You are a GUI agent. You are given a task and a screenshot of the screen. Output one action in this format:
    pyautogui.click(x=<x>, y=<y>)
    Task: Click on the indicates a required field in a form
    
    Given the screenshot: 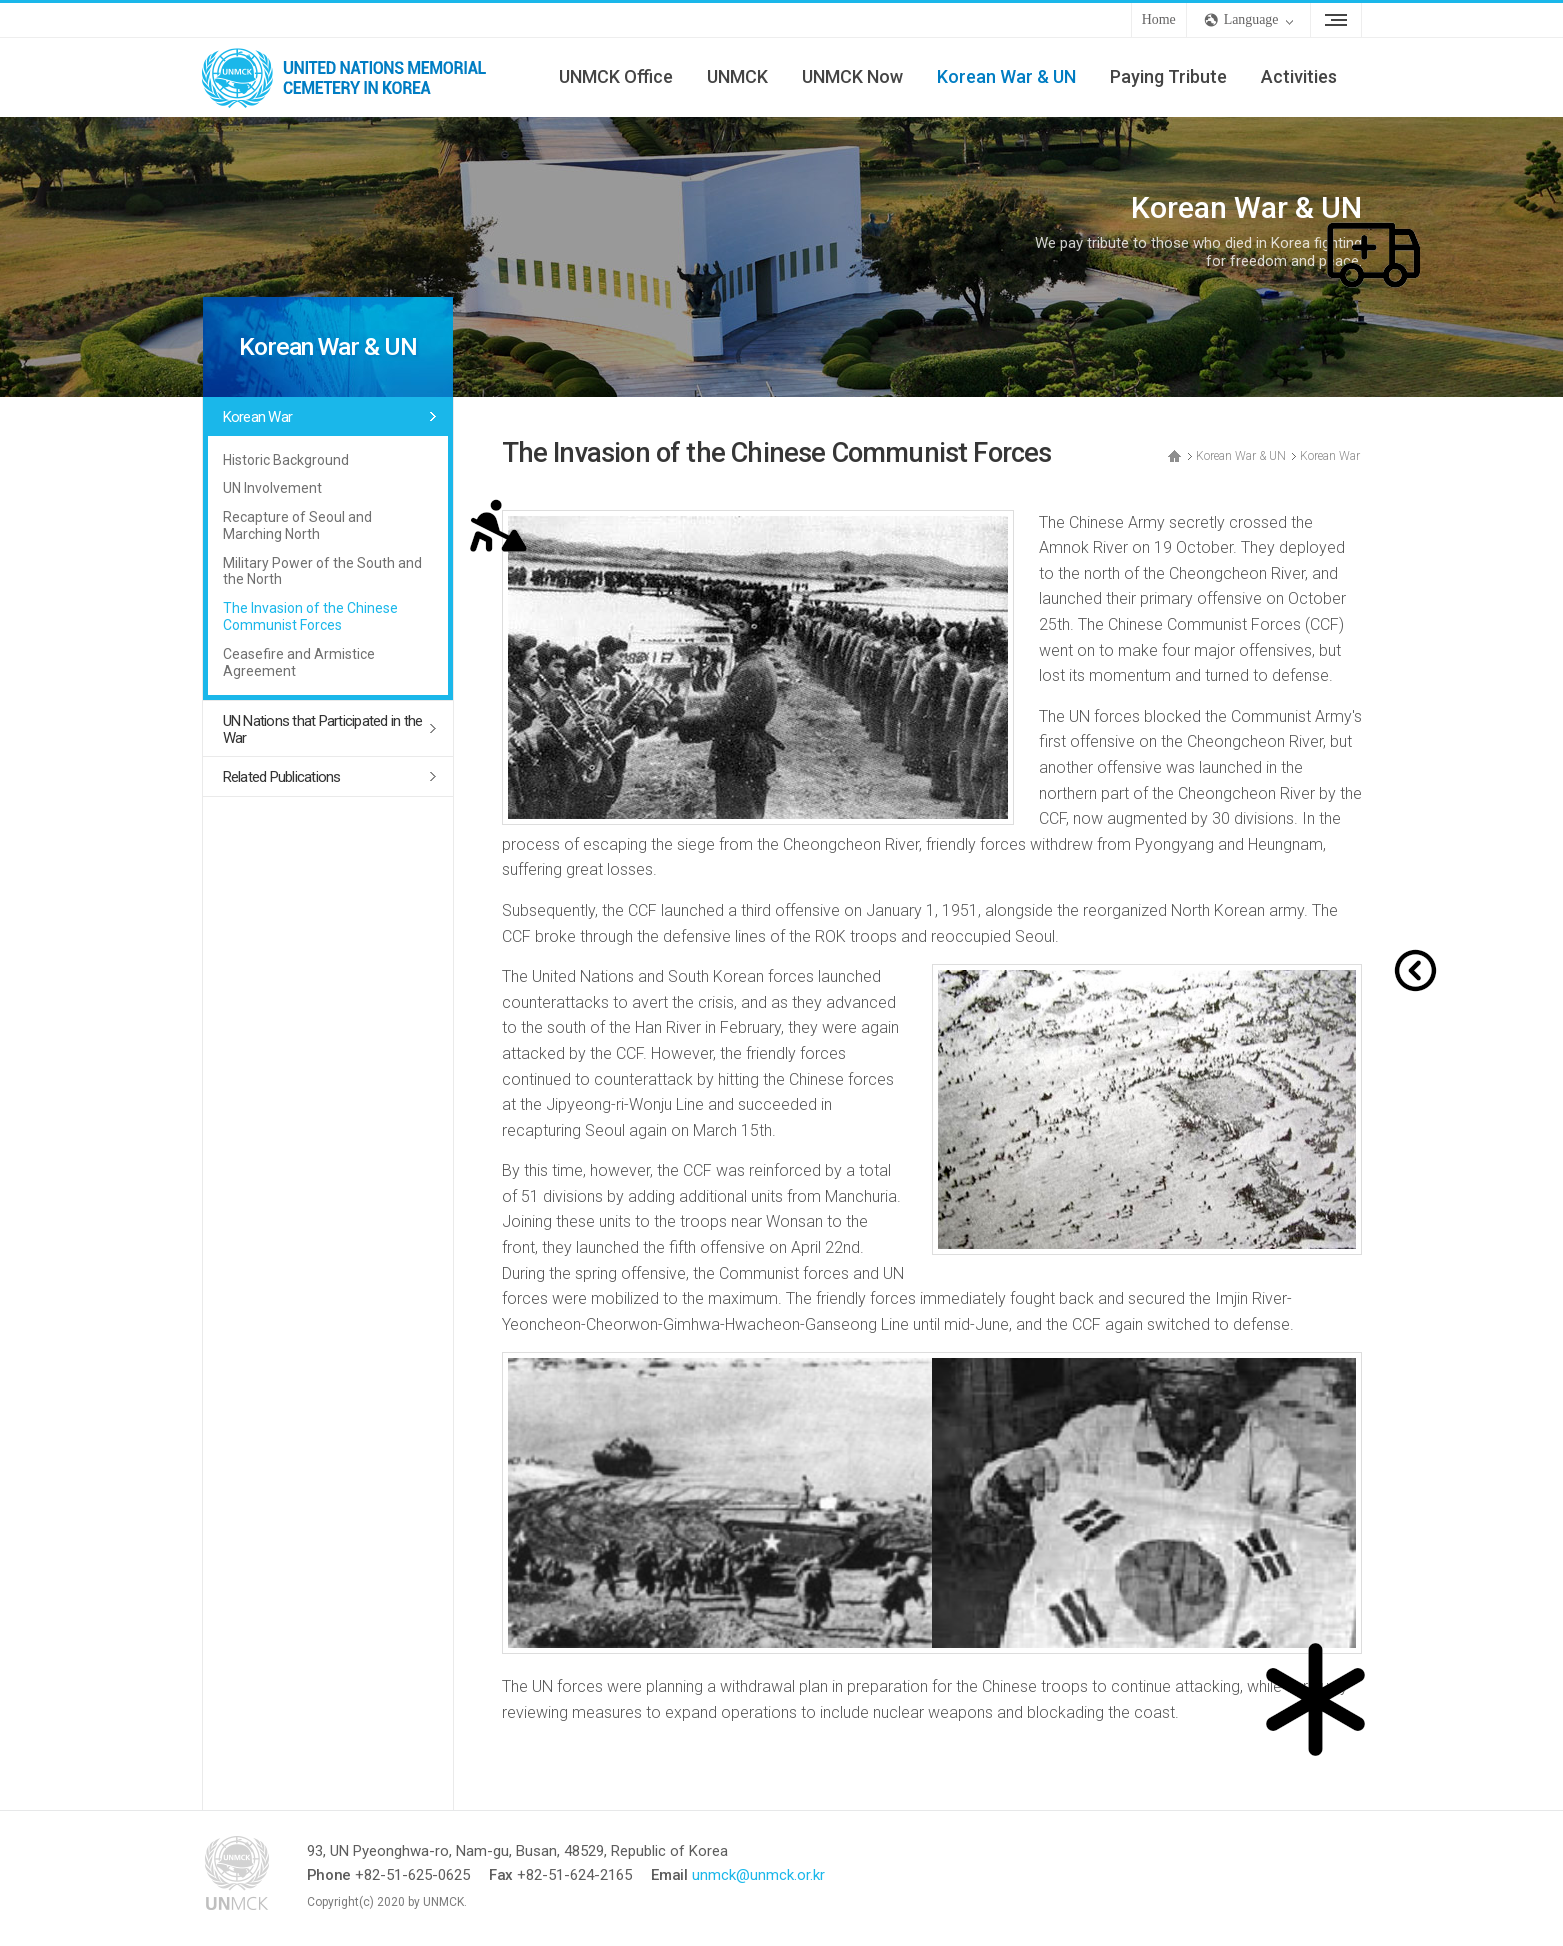 What is the action you would take?
    pyautogui.click(x=1315, y=1699)
    